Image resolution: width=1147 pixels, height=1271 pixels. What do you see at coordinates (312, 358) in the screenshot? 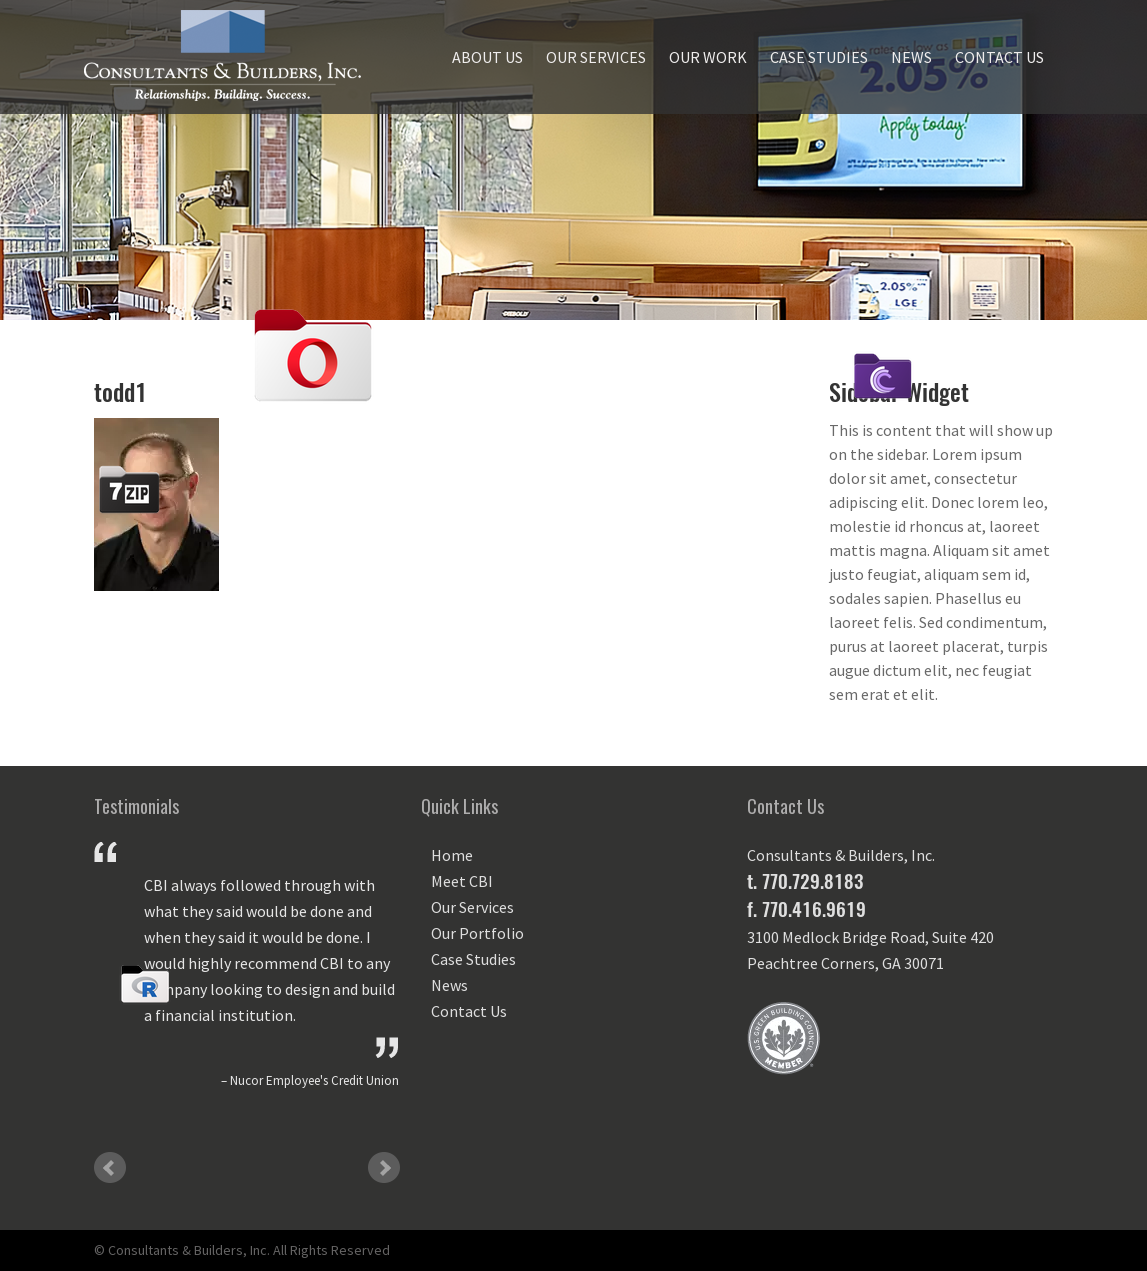
I see `open folder containing Opera browser files` at bounding box center [312, 358].